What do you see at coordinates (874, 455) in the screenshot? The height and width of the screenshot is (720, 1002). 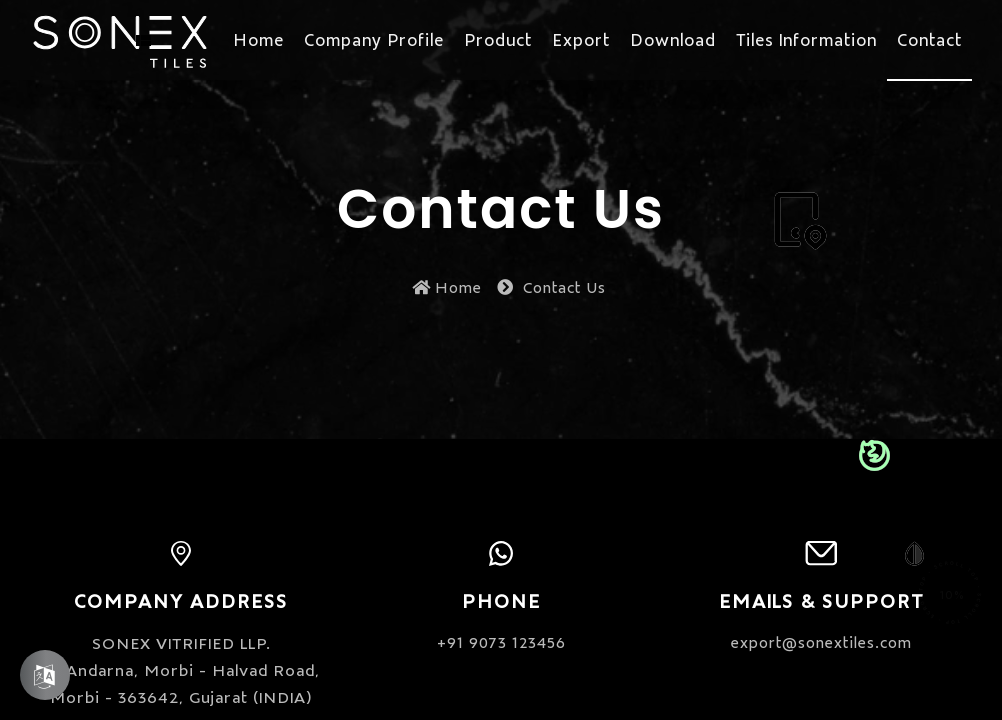 I see `open link in Firefox browser` at bounding box center [874, 455].